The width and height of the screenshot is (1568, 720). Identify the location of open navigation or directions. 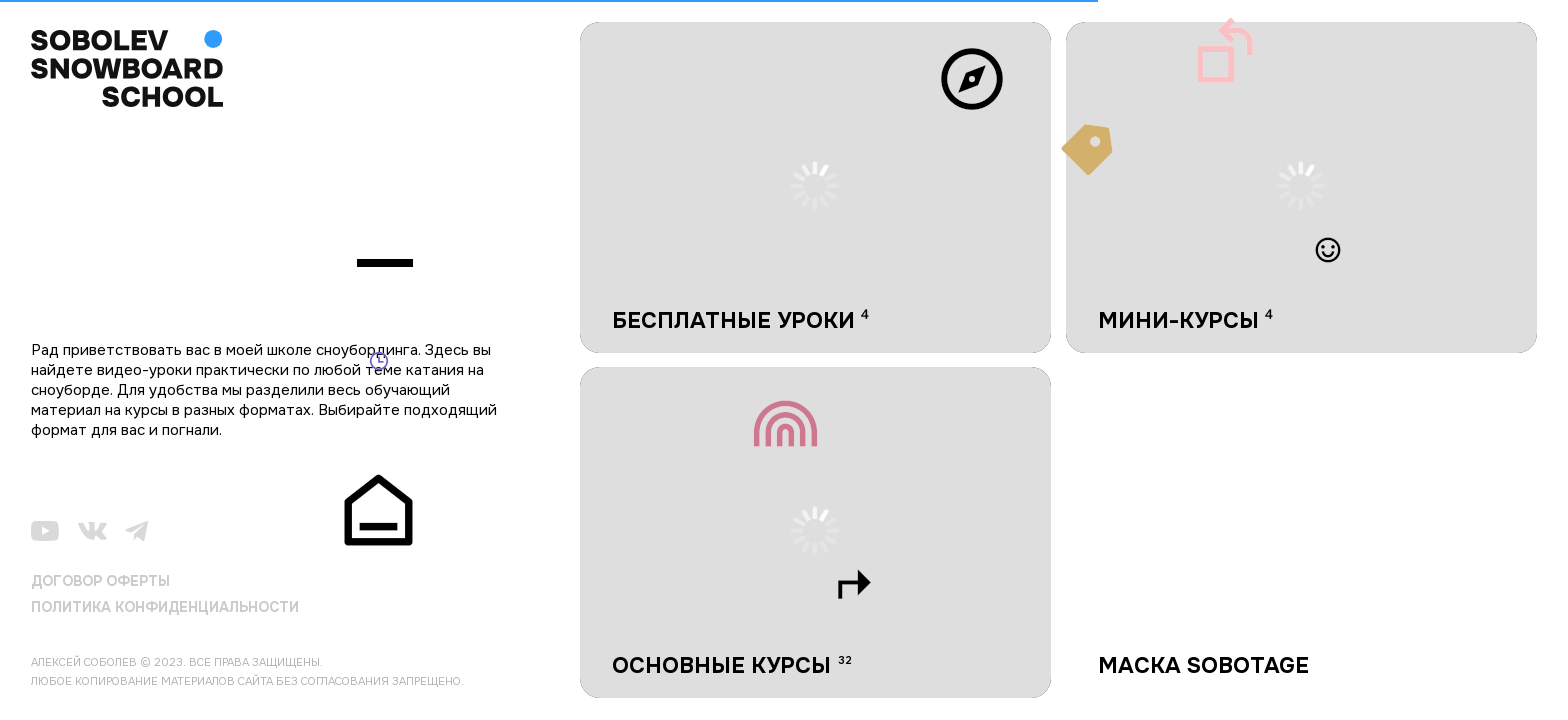
(972, 79).